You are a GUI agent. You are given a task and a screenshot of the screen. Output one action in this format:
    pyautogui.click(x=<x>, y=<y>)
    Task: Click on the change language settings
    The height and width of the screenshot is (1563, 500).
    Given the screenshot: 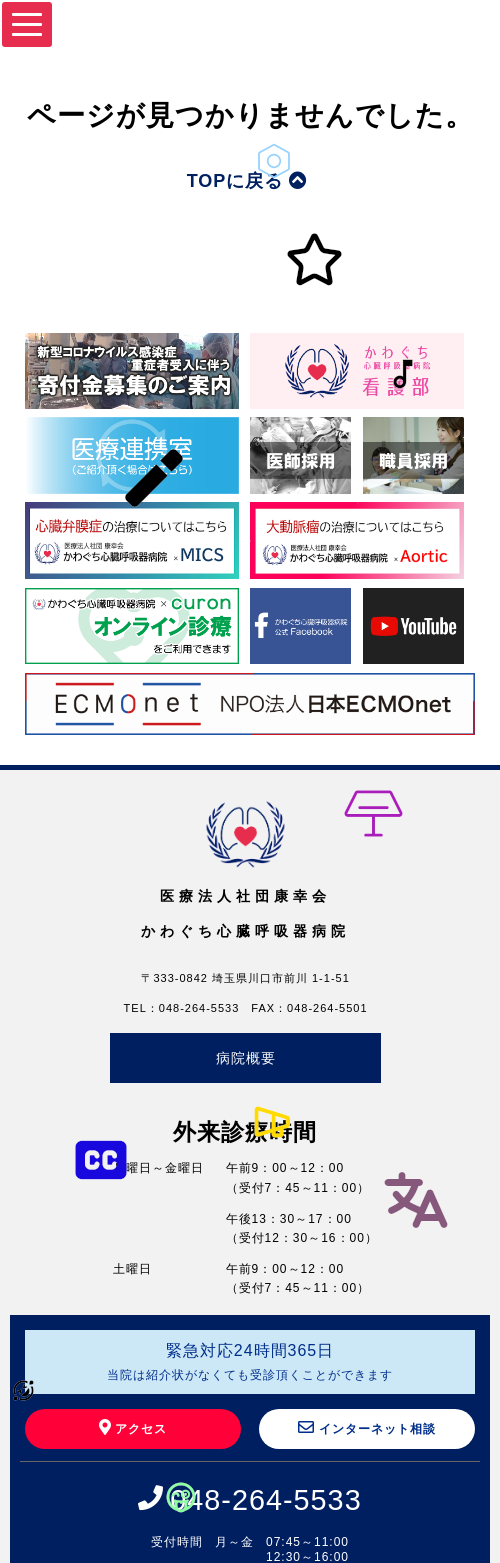 What is the action you would take?
    pyautogui.click(x=416, y=1200)
    